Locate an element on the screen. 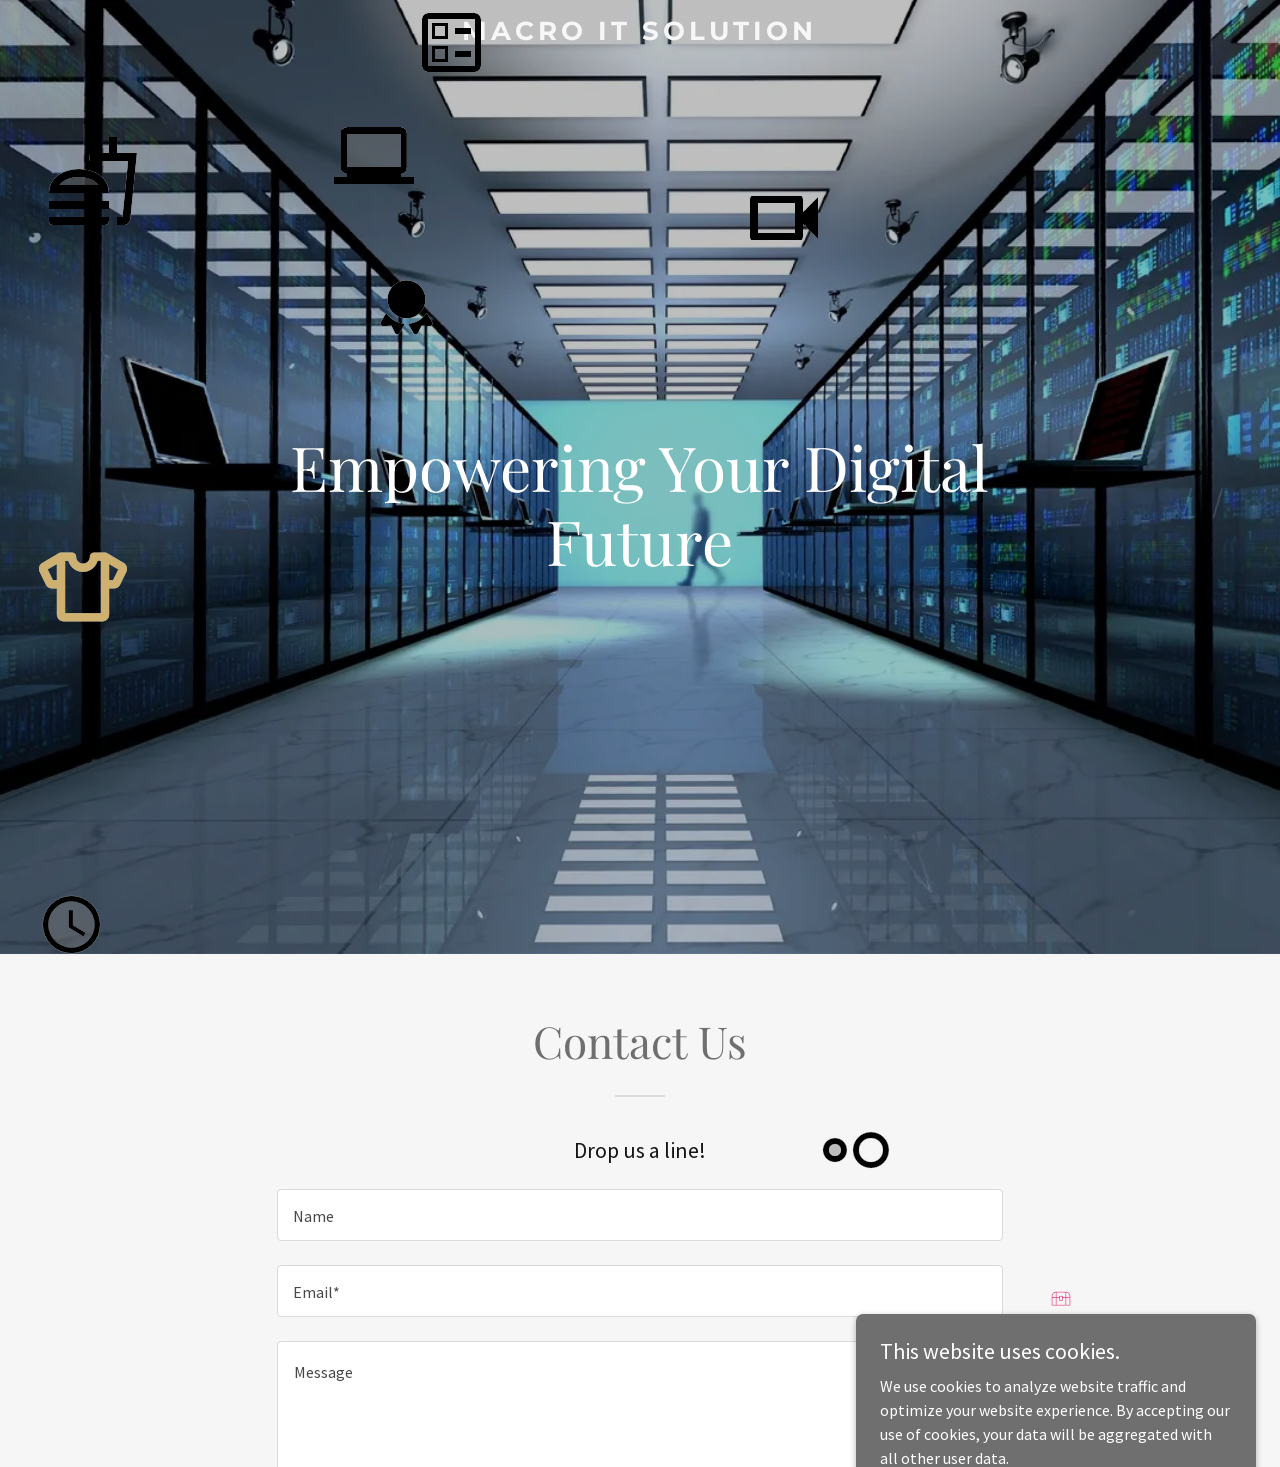 Image resolution: width=1280 pixels, height=1467 pixels. access windows laptop or PC settings is located at coordinates (374, 157).